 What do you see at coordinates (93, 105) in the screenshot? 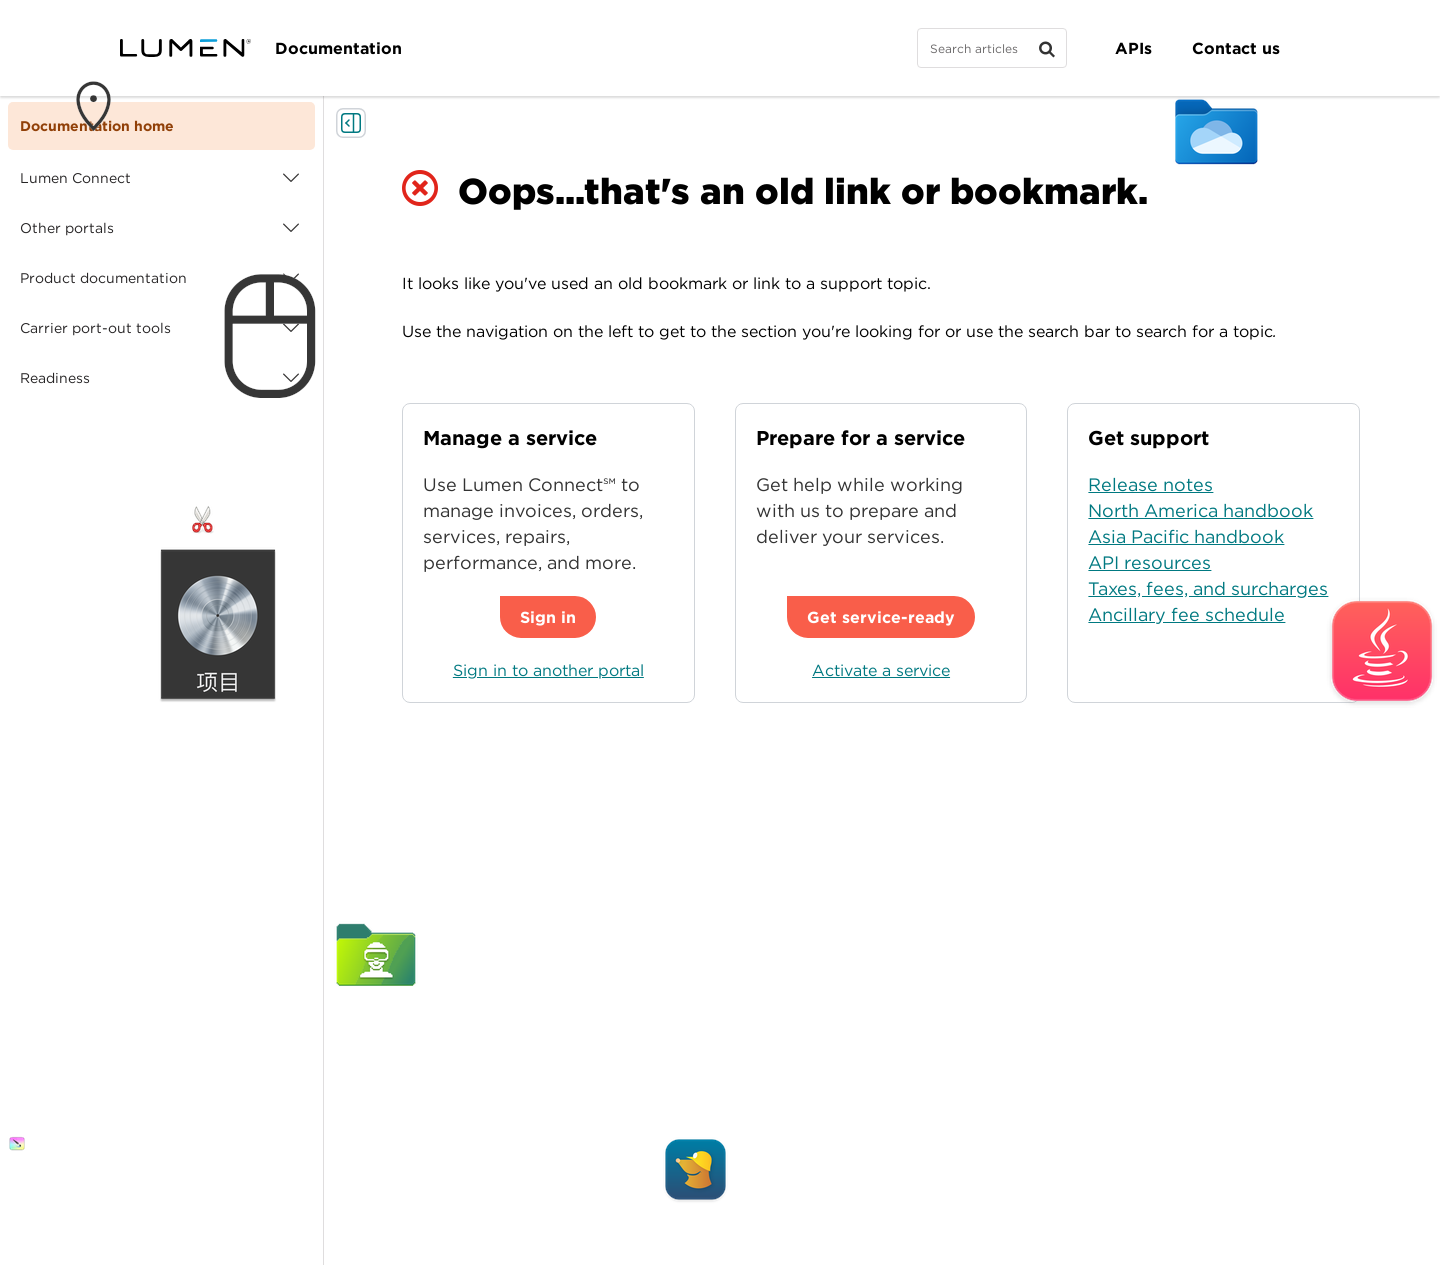
I see `access location settings` at bounding box center [93, 105].